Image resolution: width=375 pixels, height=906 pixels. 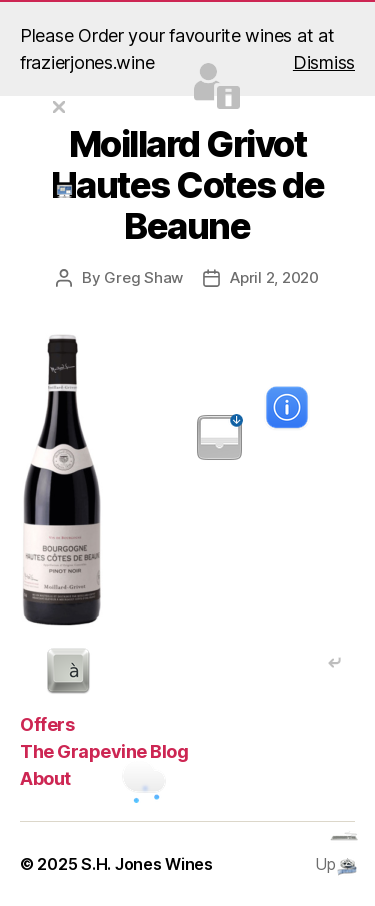 I want to click on view system information and details, so click(x=287, y=408).